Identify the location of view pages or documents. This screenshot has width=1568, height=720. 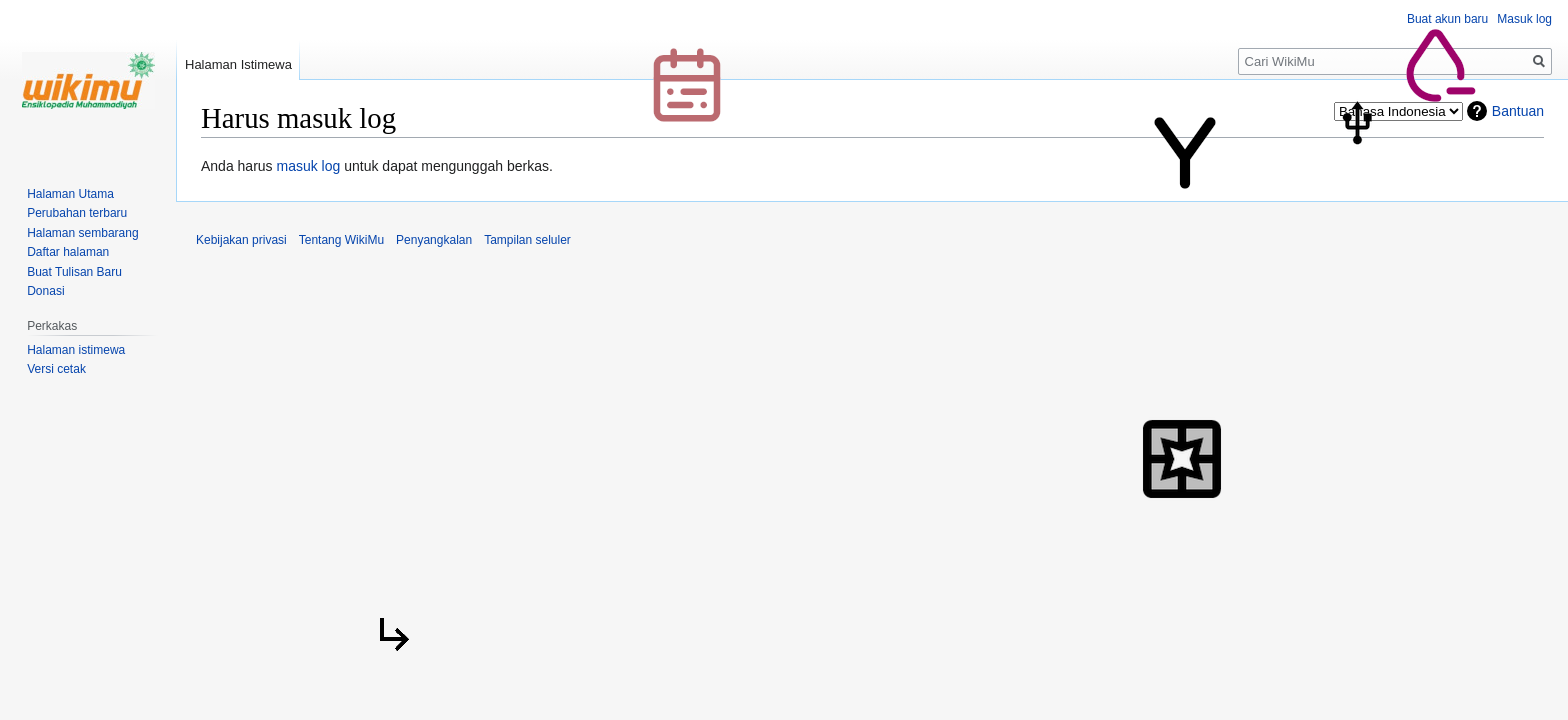
(1182, 459).